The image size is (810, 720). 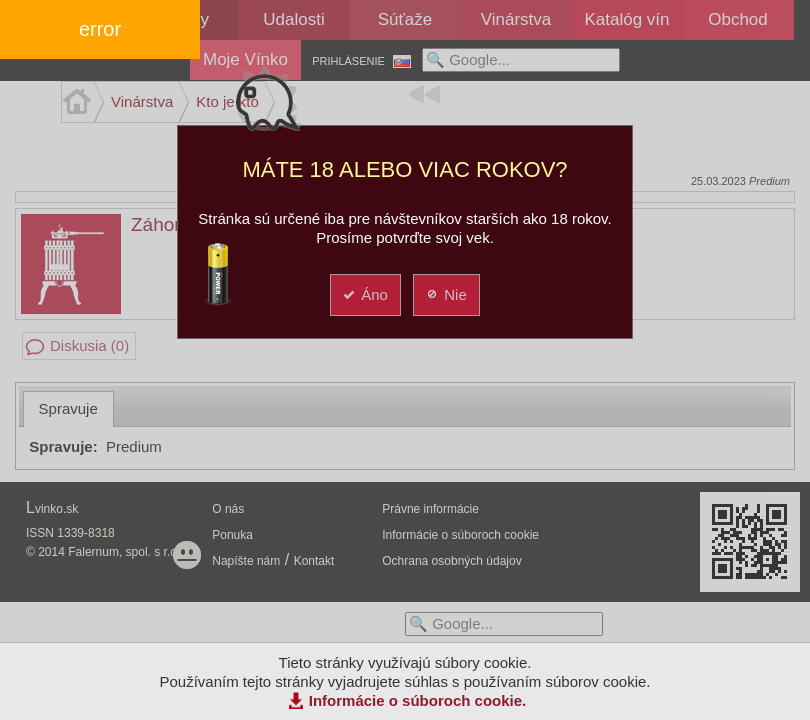 What do you see at coordinates (424, 94) in the screenshot?
I see `rewind or skip backward in media playback` at bounding box center [424, 94].